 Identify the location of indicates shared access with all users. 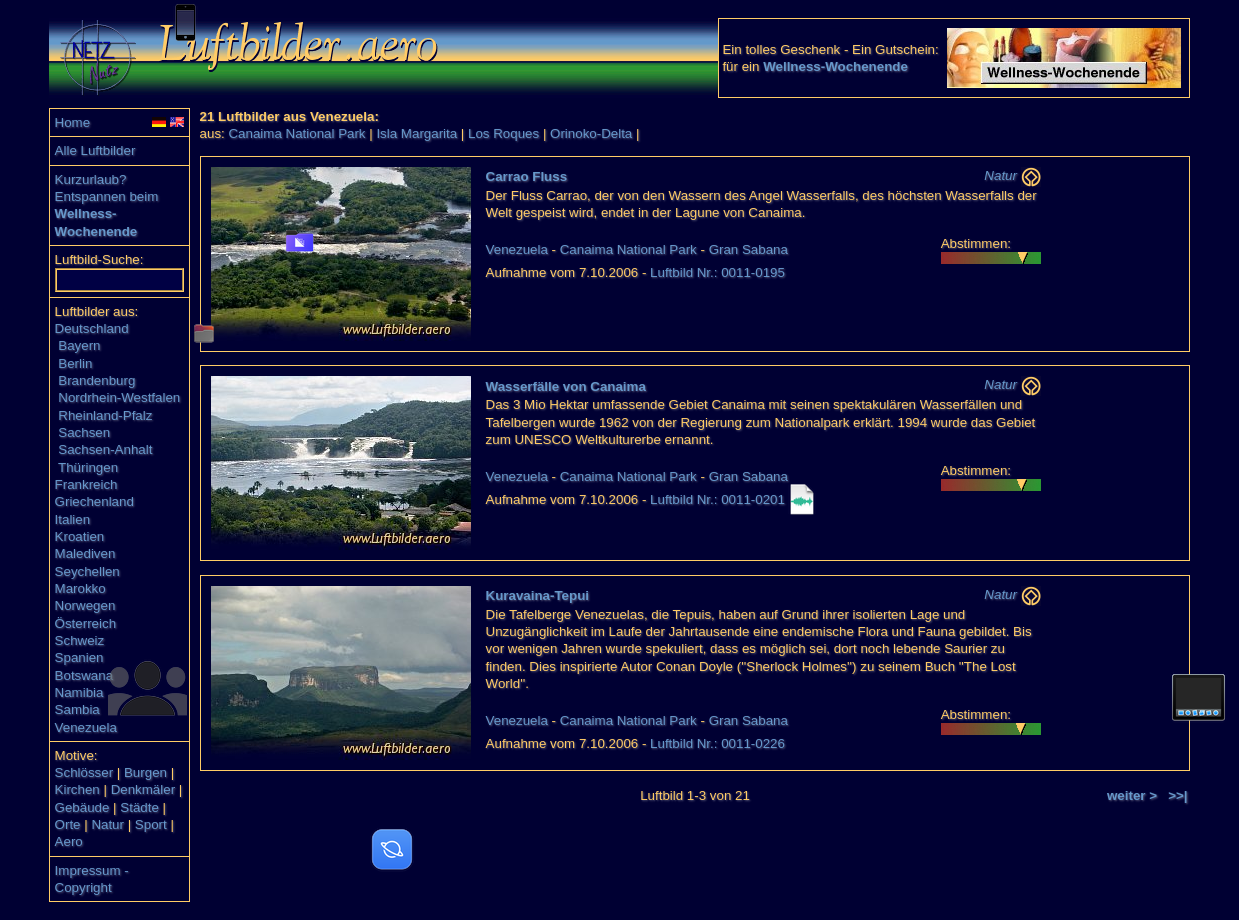
(147, 680).